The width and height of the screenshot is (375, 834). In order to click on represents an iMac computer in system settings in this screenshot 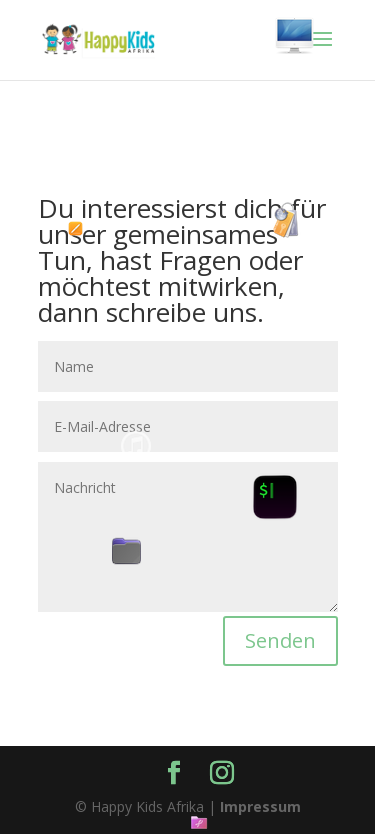, I will do `click(294, 35)`.